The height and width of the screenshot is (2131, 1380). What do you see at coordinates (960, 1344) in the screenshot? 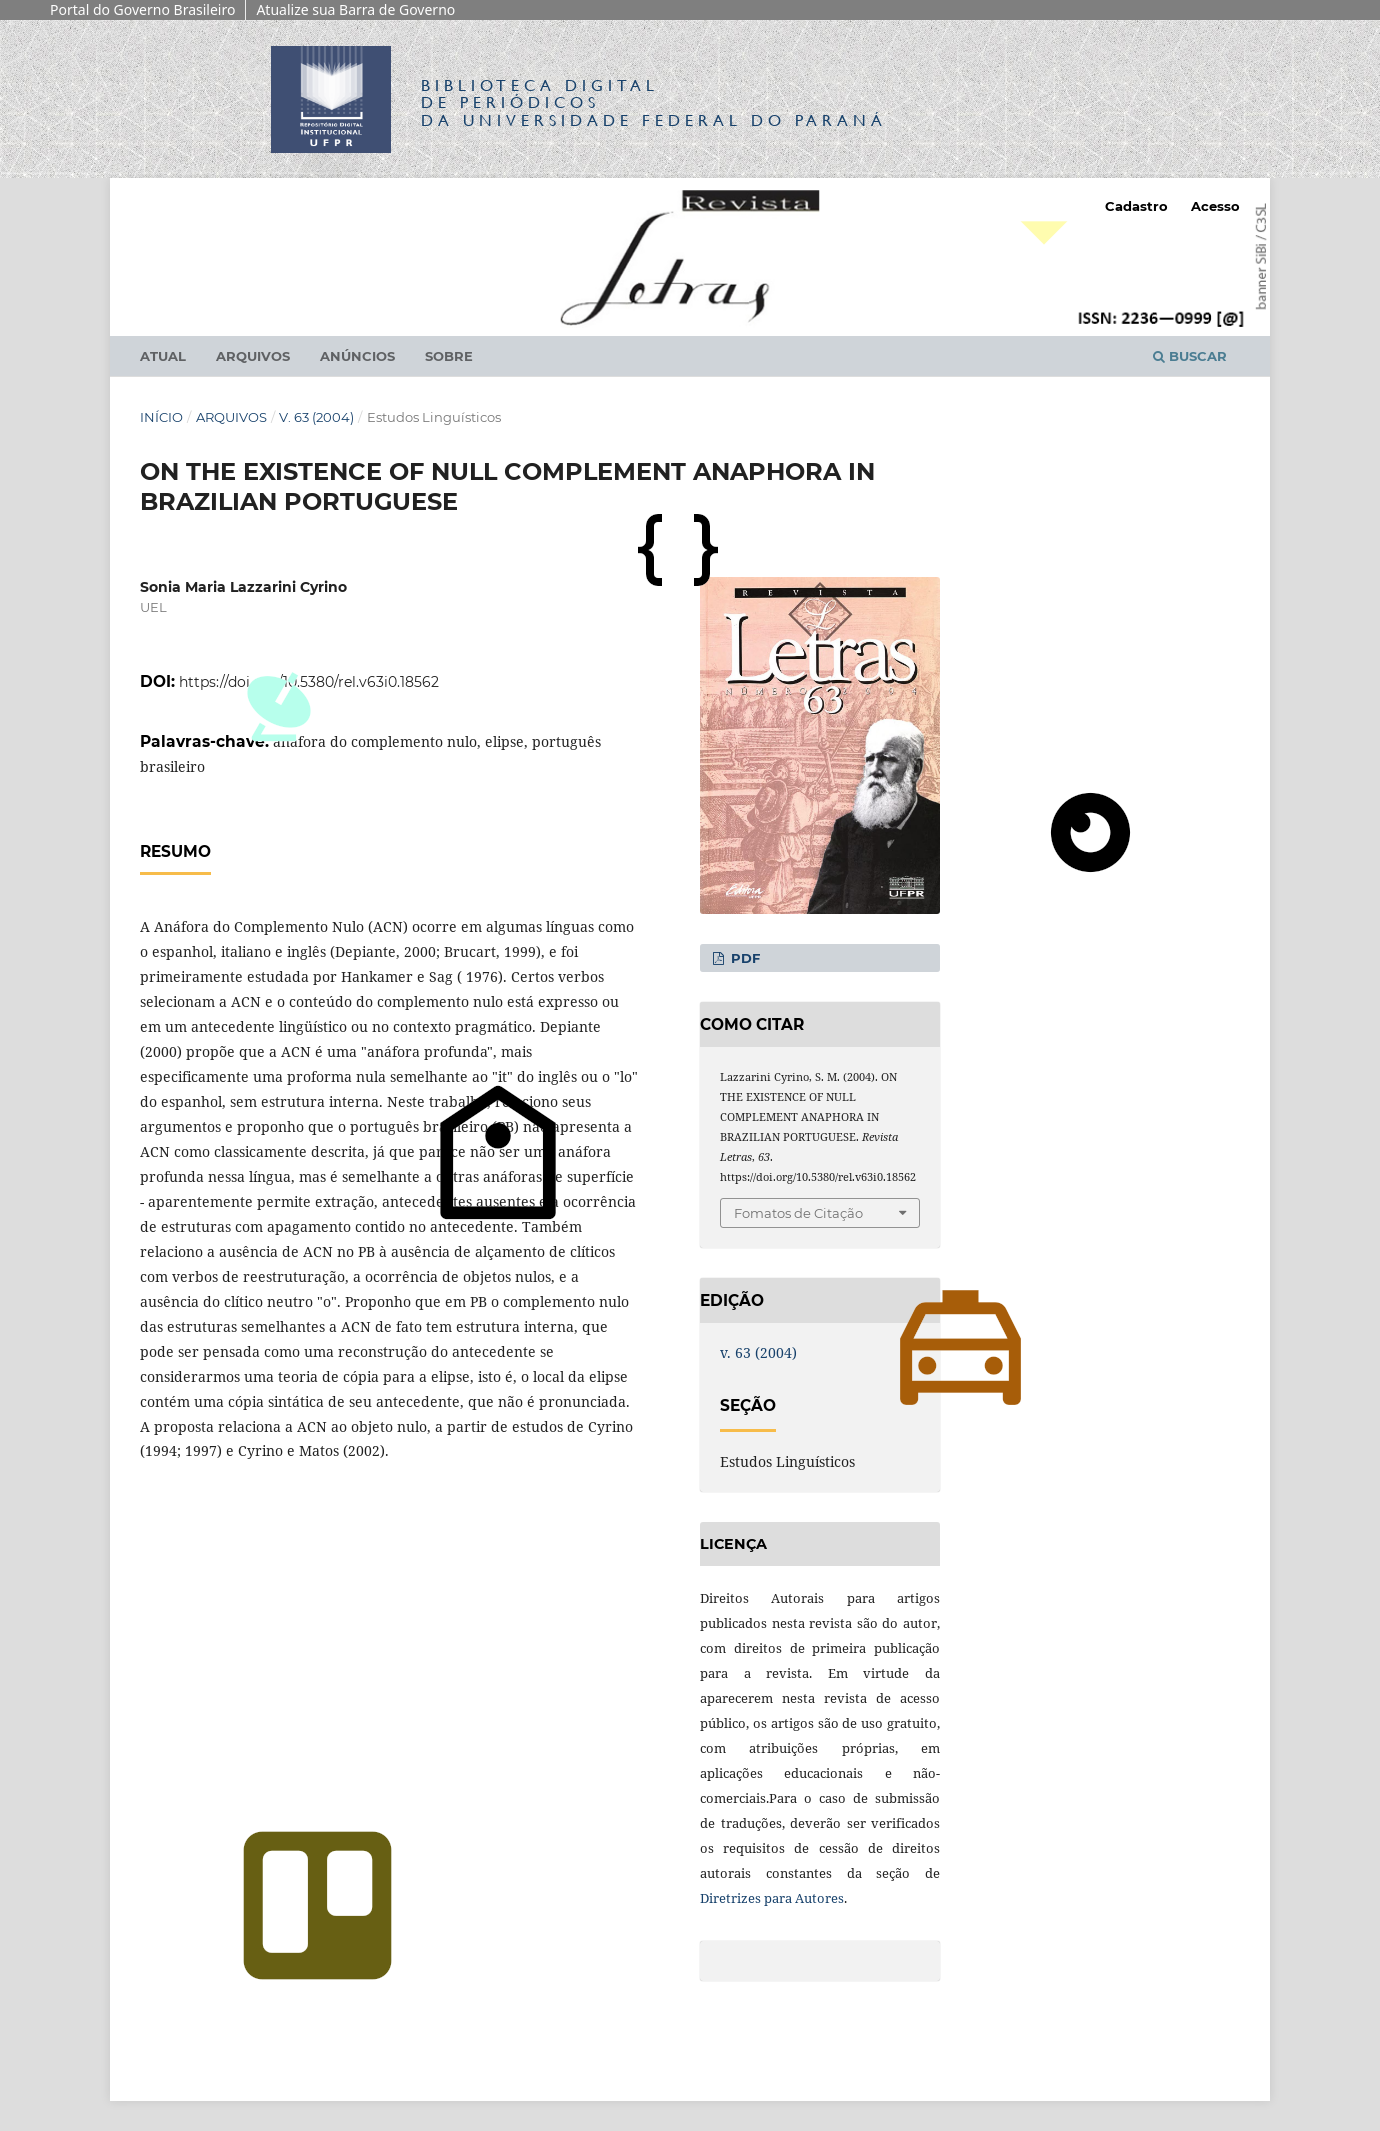
I see `request a taxi or cab ride` at bounding box center [960, 1344].